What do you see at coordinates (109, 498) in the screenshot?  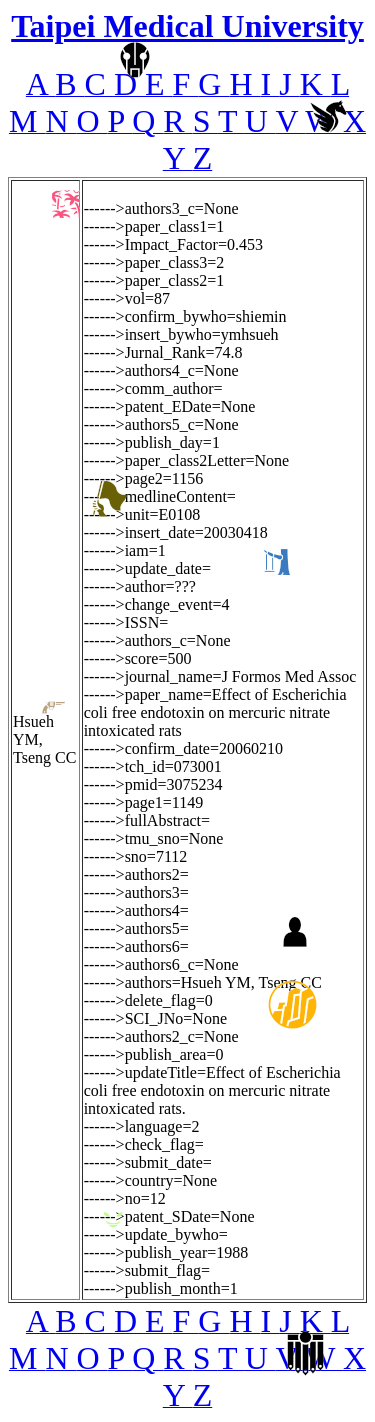 I see `declare a truce or ceasefire in game` at bounding box center [109, 498].